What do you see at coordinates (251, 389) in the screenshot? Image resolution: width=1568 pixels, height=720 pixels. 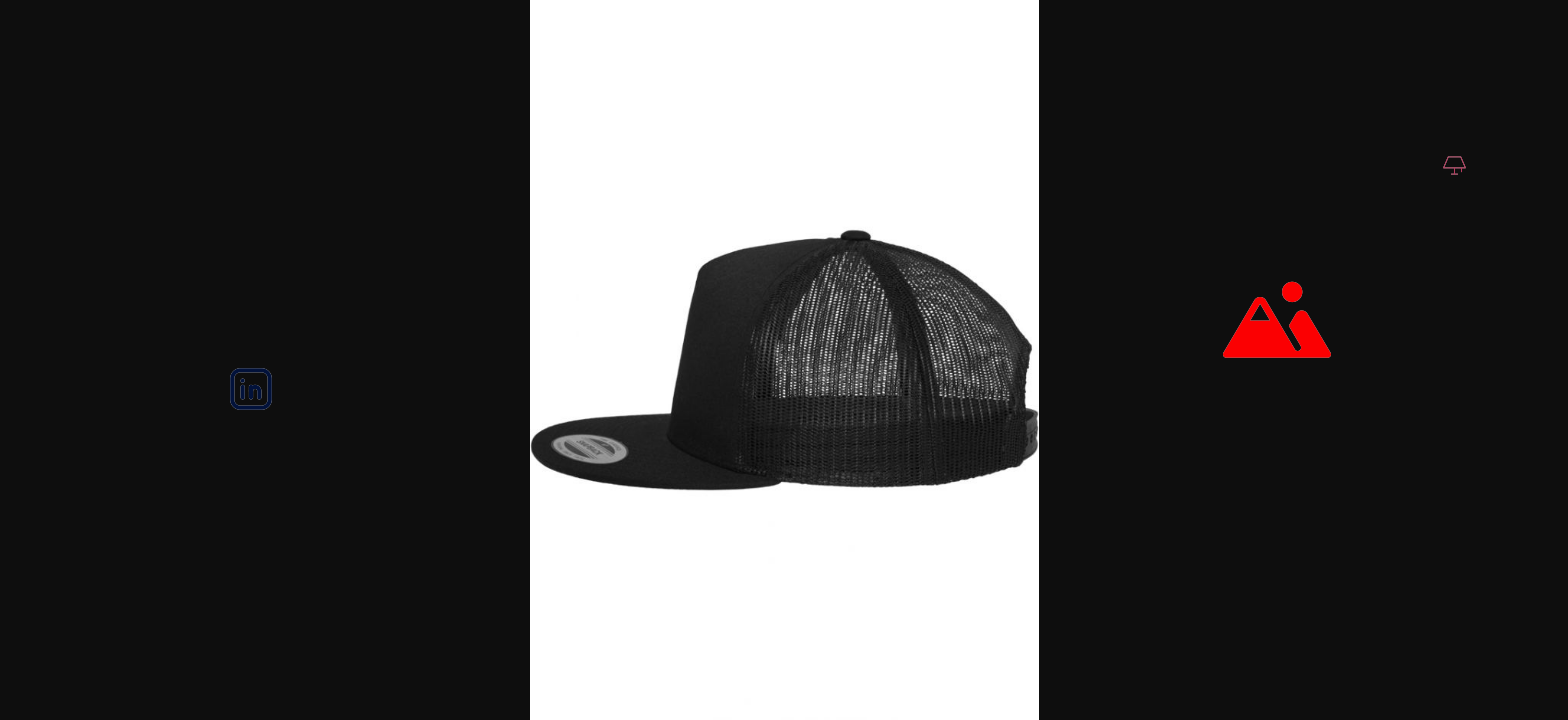 I see `connect with LinkedIn` at bounding box center [251, 389].